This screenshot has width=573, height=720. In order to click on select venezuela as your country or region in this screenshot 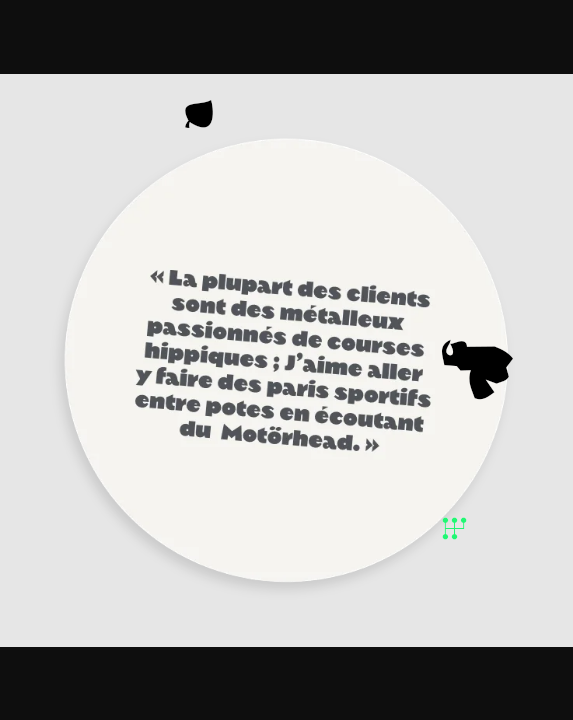, I will do `click(477, 369)`.